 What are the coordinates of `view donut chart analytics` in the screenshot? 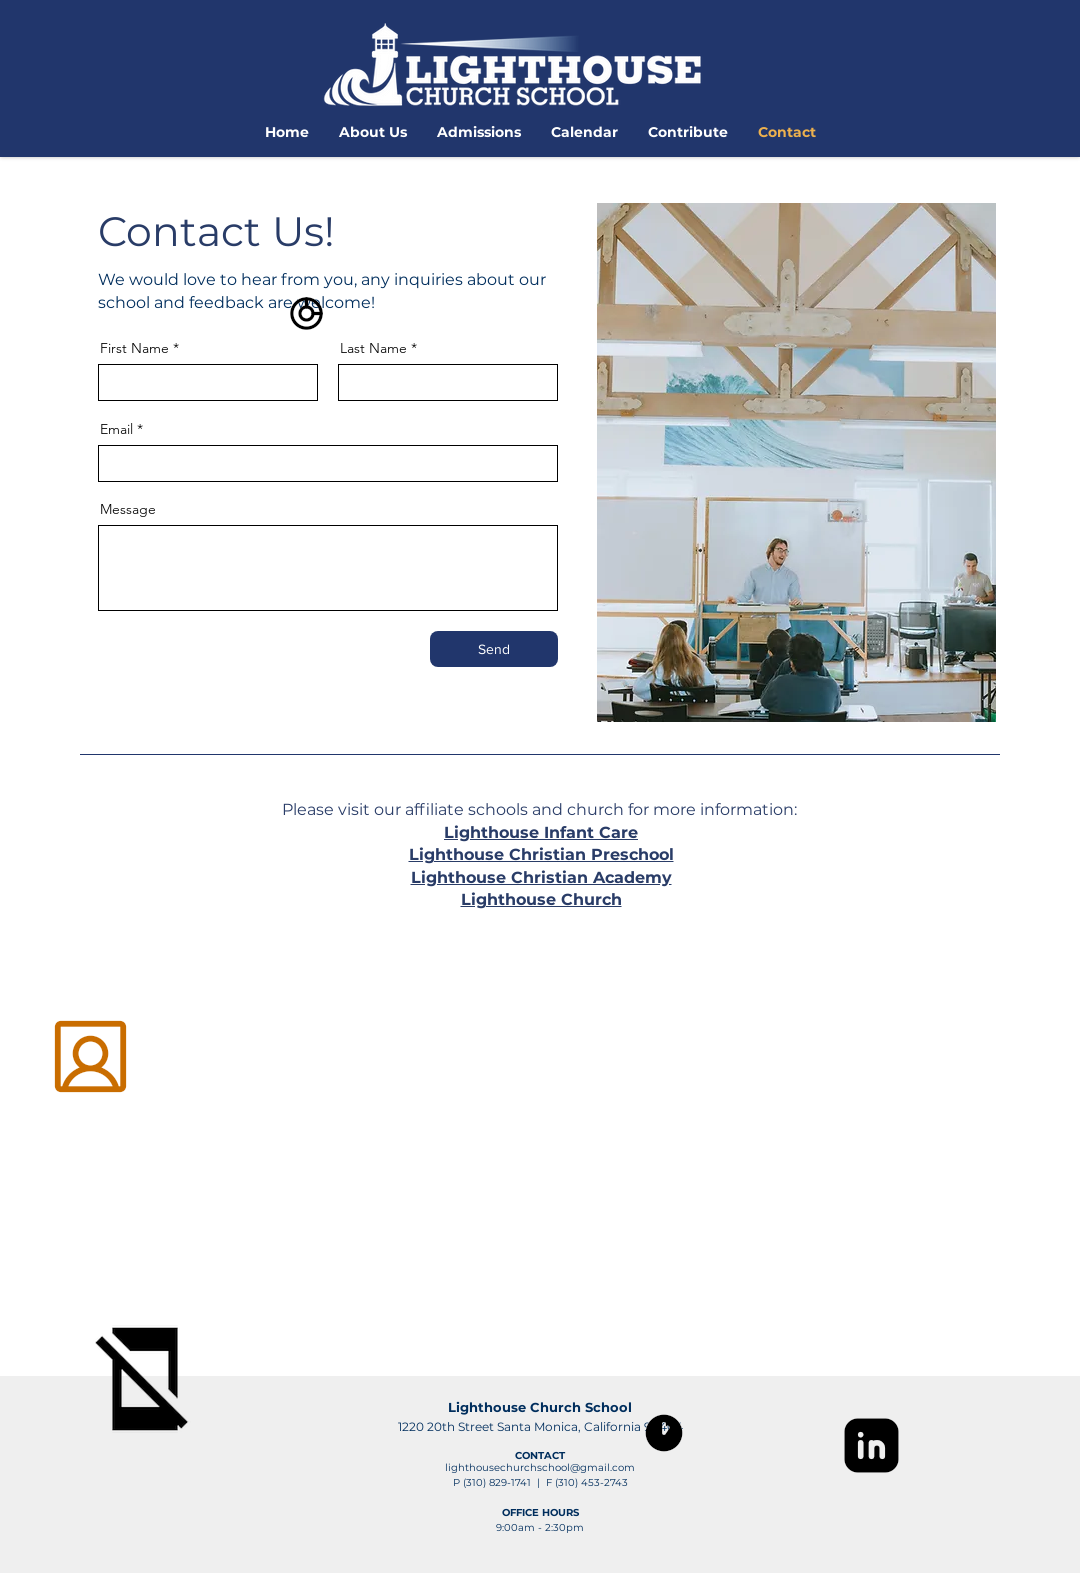 It's located at (306, 313).